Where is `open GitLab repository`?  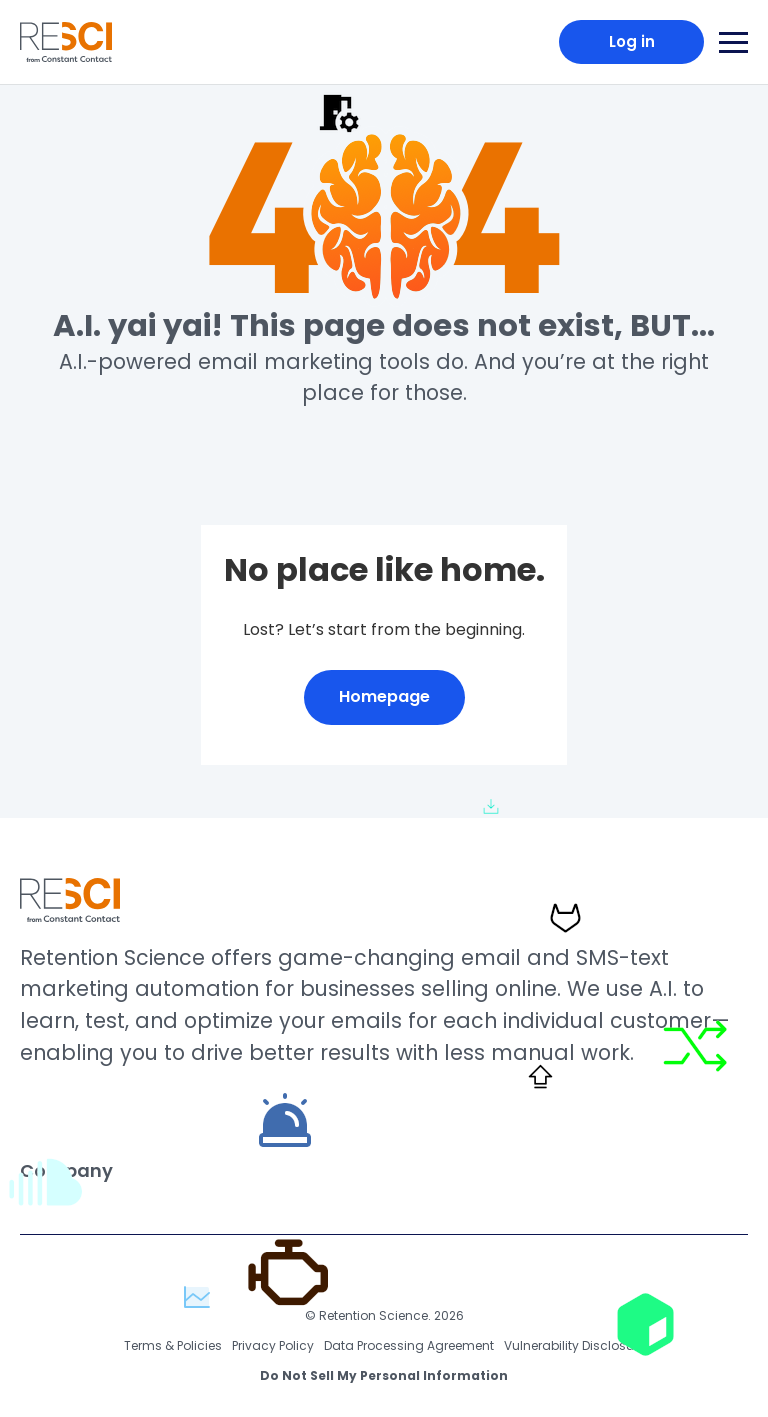 open GitLab repository is located at coordinates (565, 917).